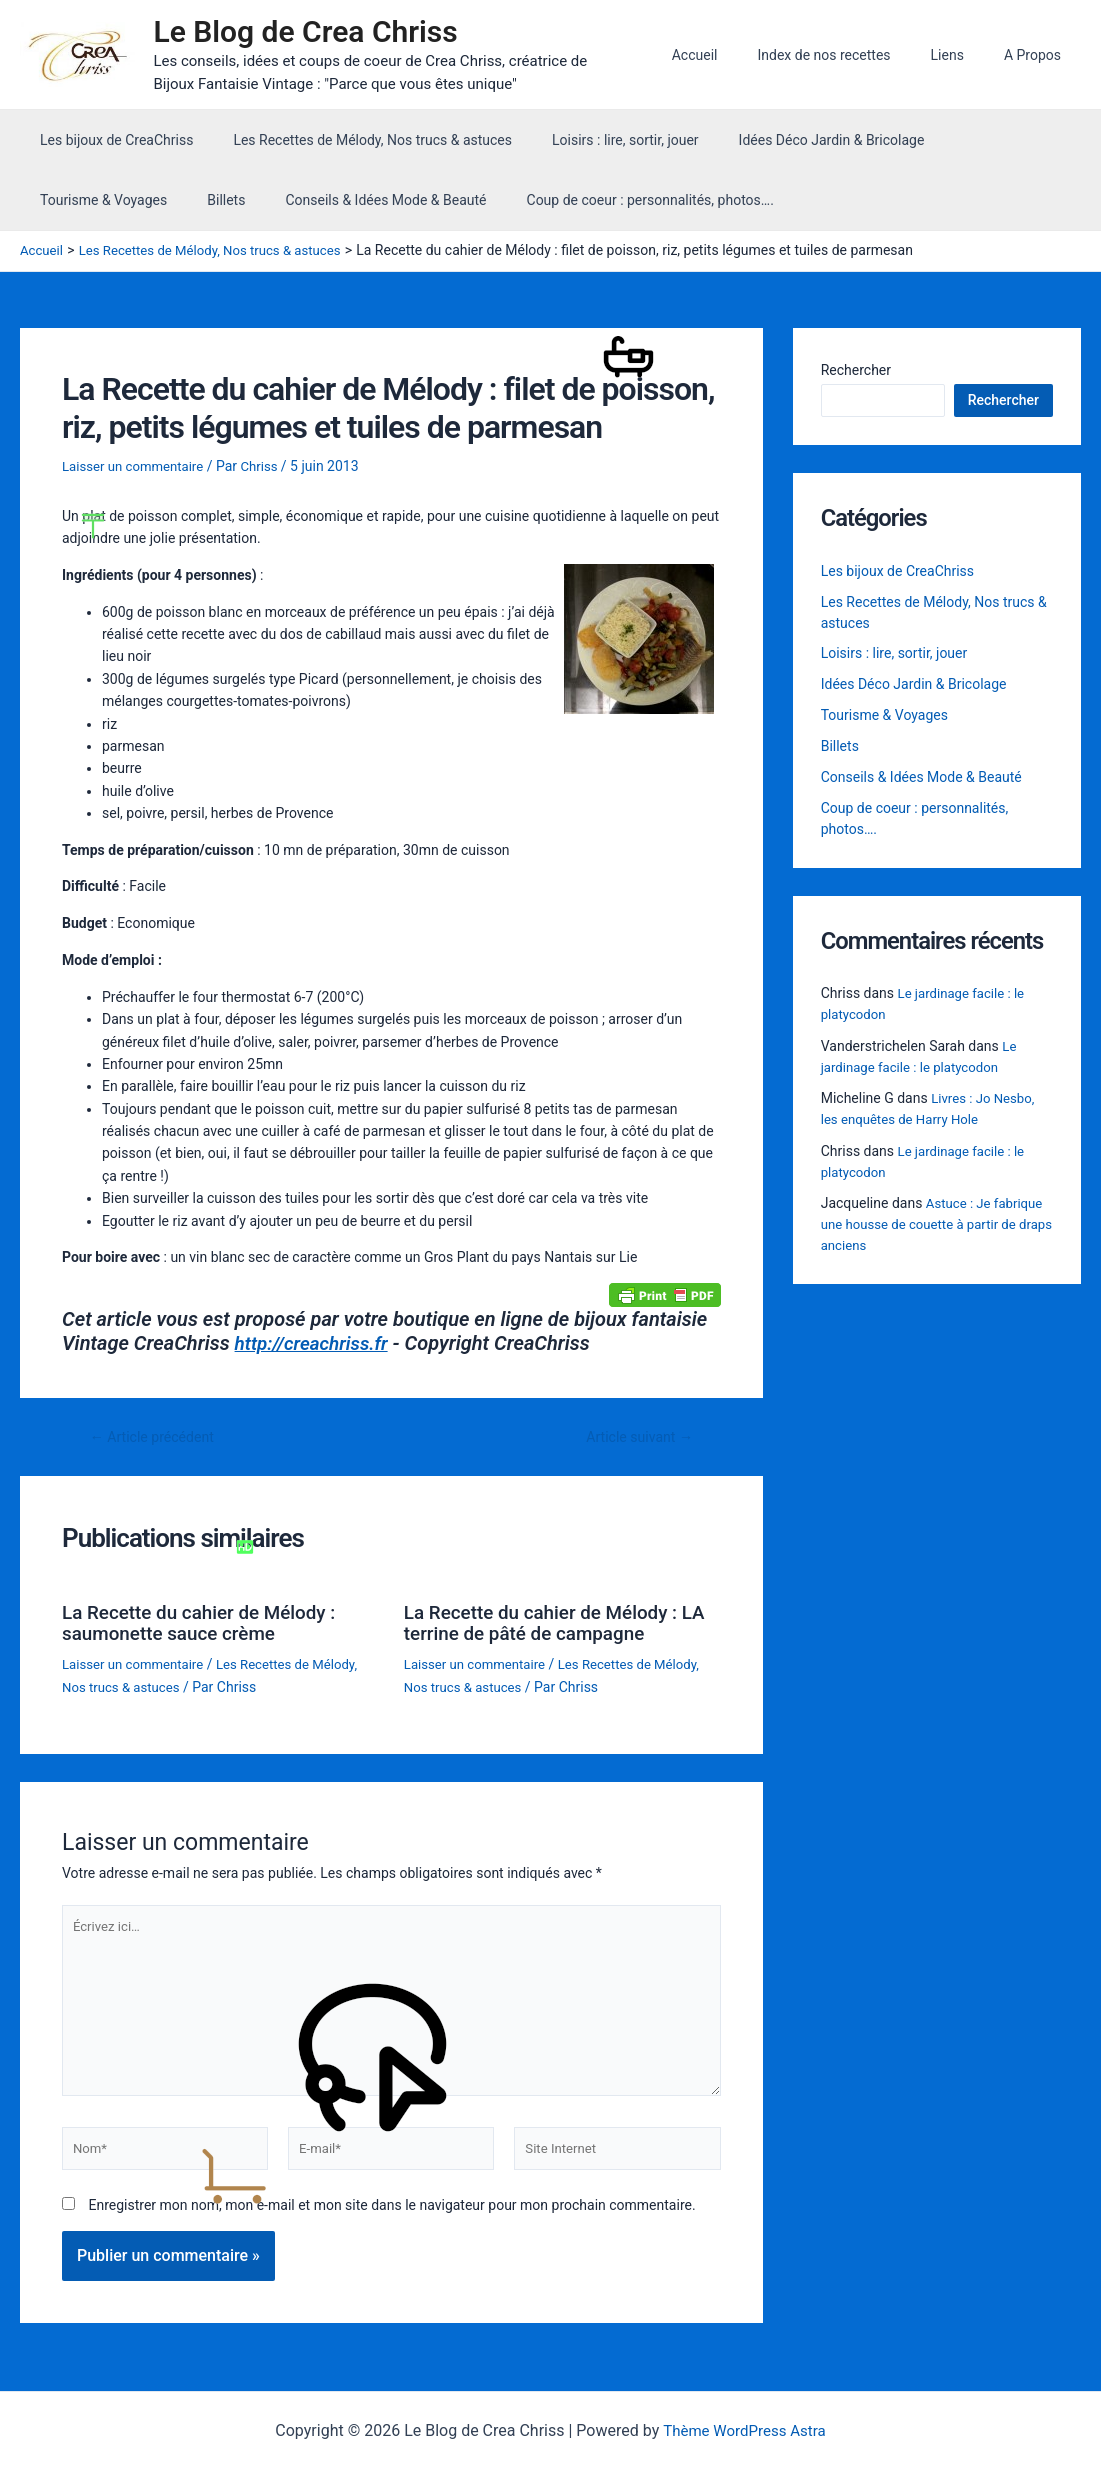  What do you see at coordinates (93, 525) in the screenshot?
I see `view or select Kazakhstan tenge currency` at bounding box center [93, 525].